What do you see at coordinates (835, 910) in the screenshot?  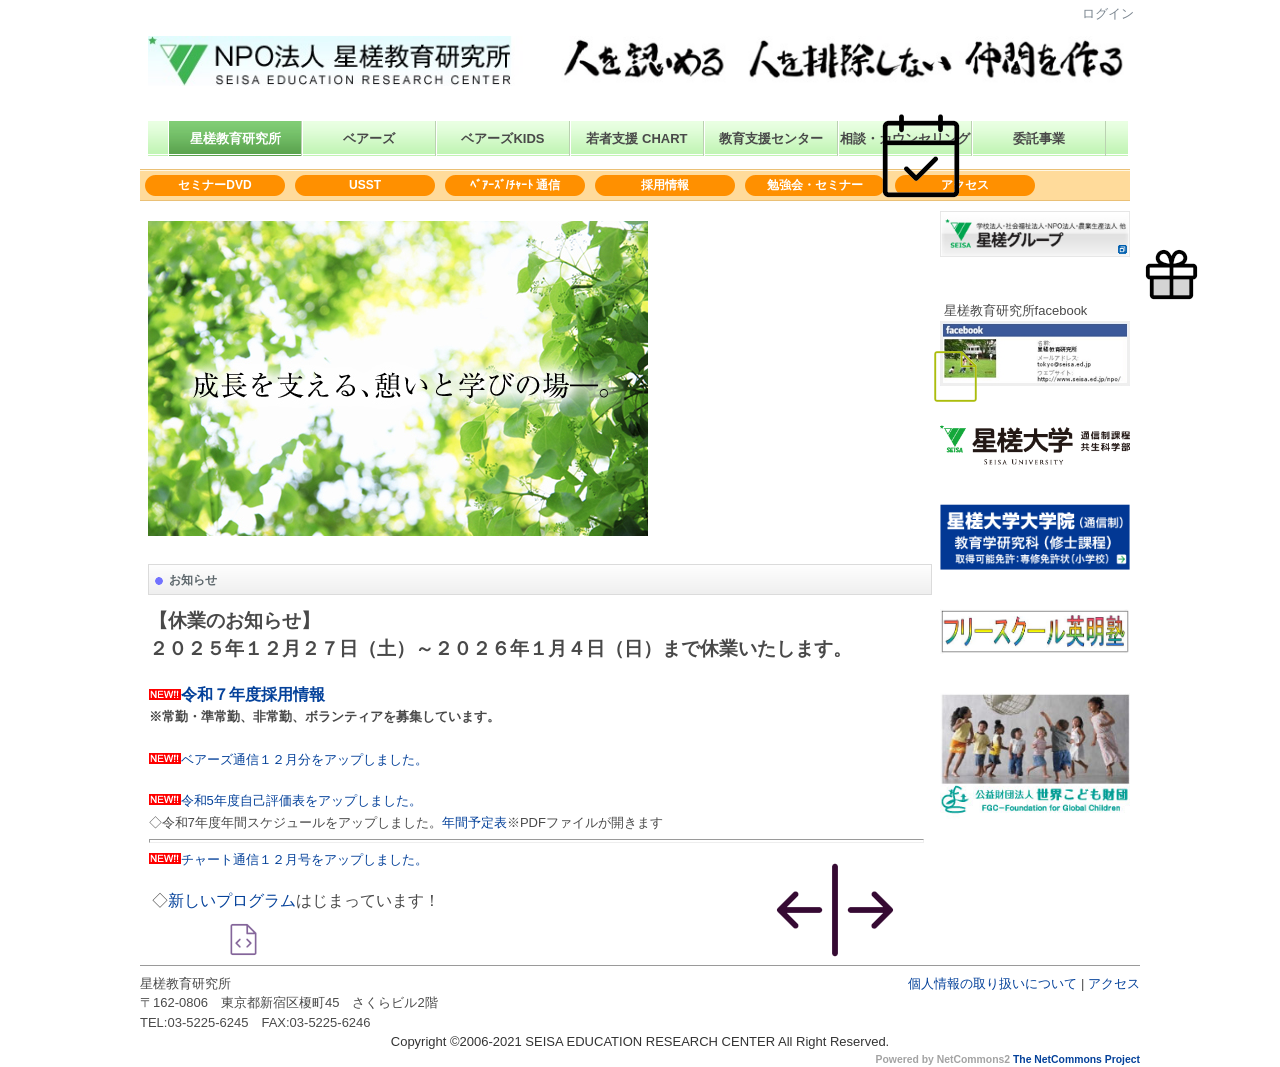 I see `expand content horizontally` at bounding box center [835, 910].